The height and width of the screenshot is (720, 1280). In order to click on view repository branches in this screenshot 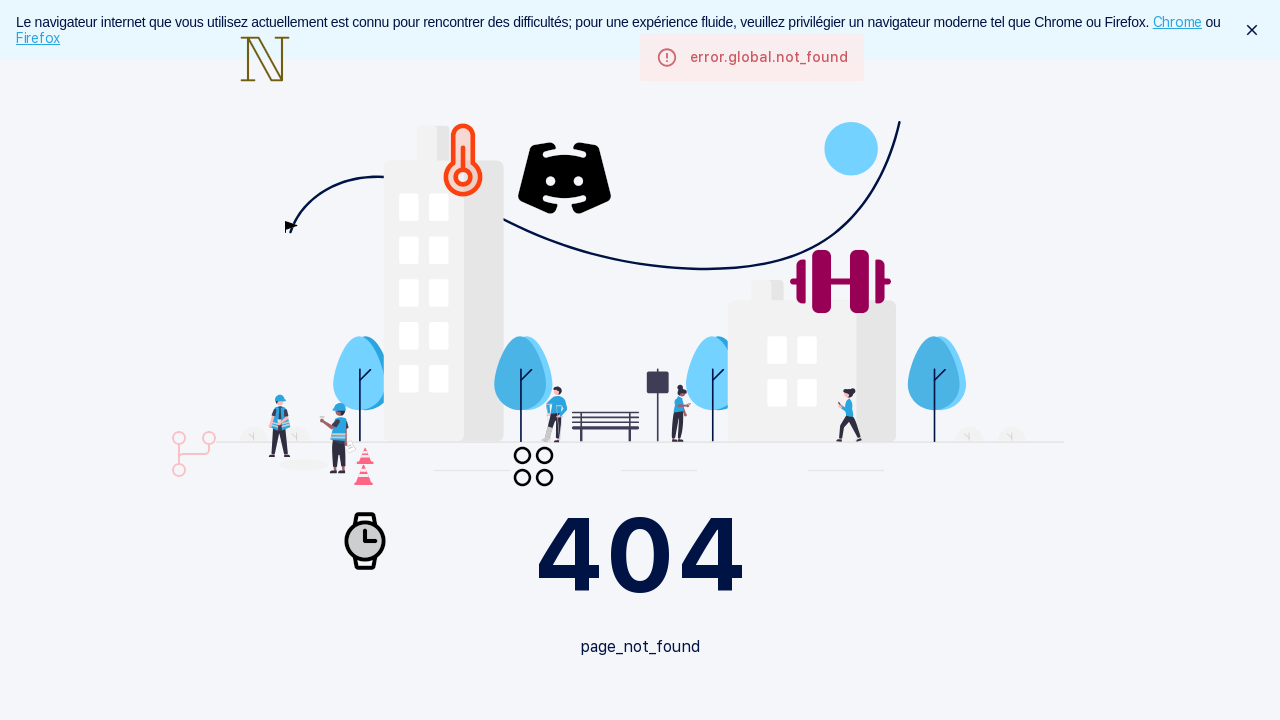, I will do `click(191, 454)`.